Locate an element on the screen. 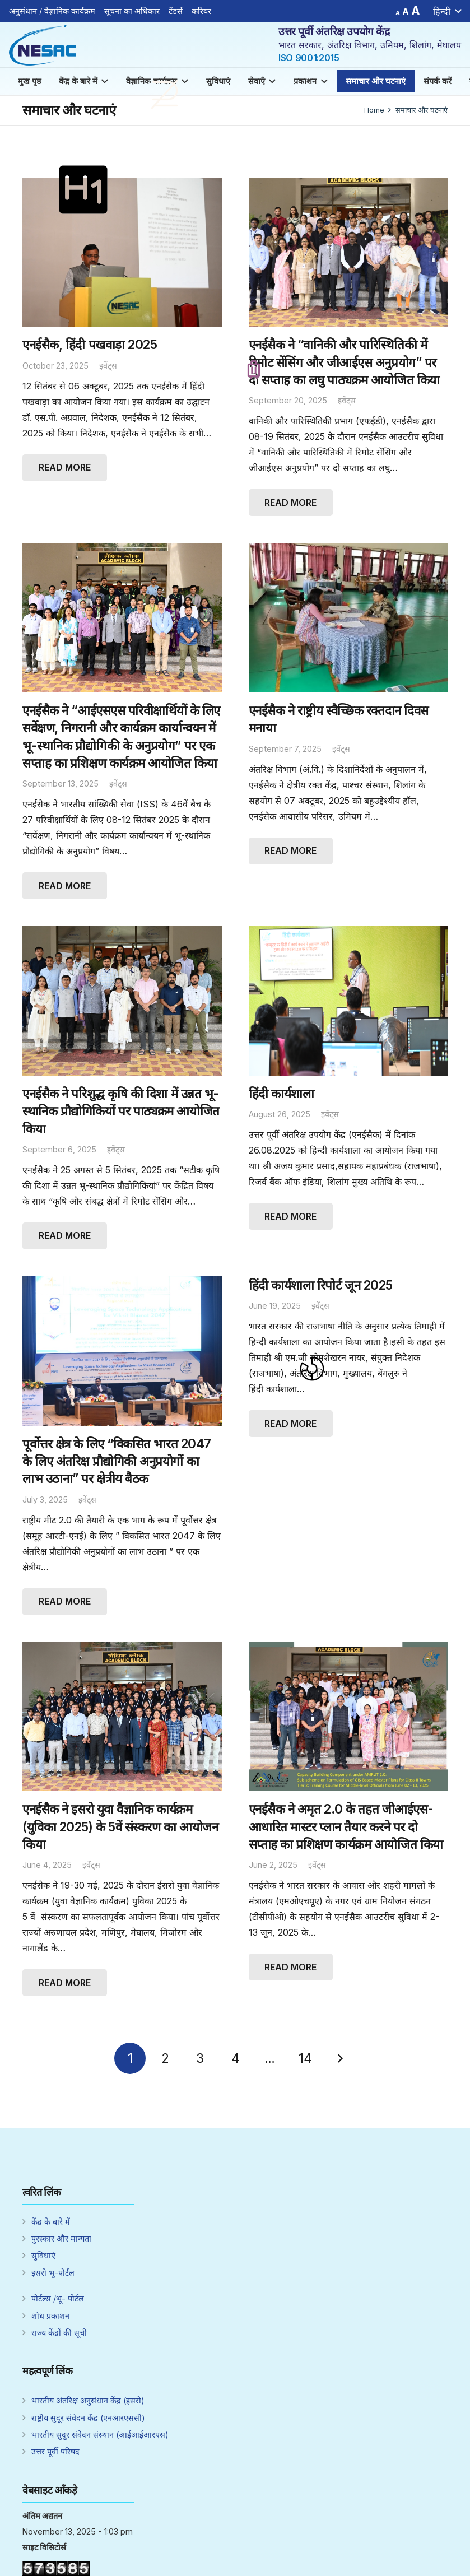 The width and height of the screenshot is (470, 2576). indicates "not superset of" mathematical relationship is located at coordinates (164, 94).